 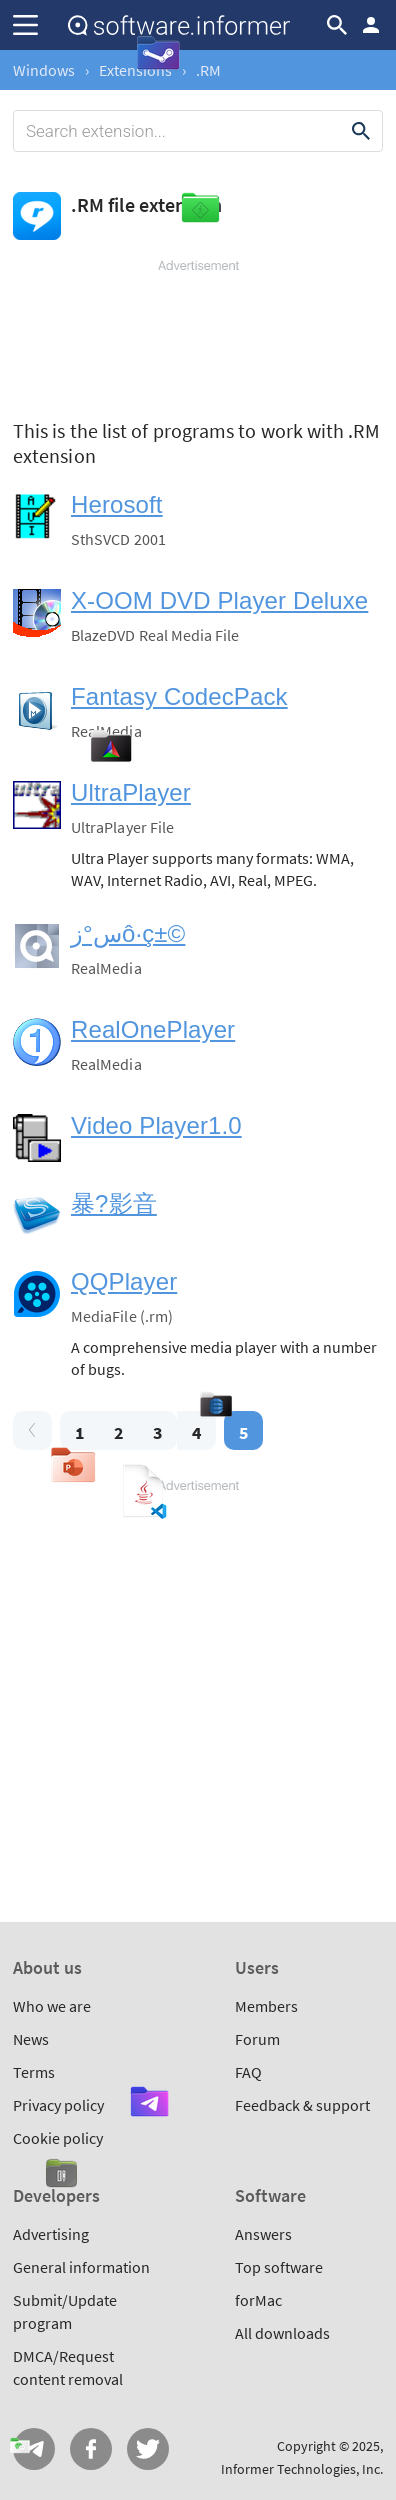 I want to click on open dynamodb database files folder, so click(x=216, y=1405).